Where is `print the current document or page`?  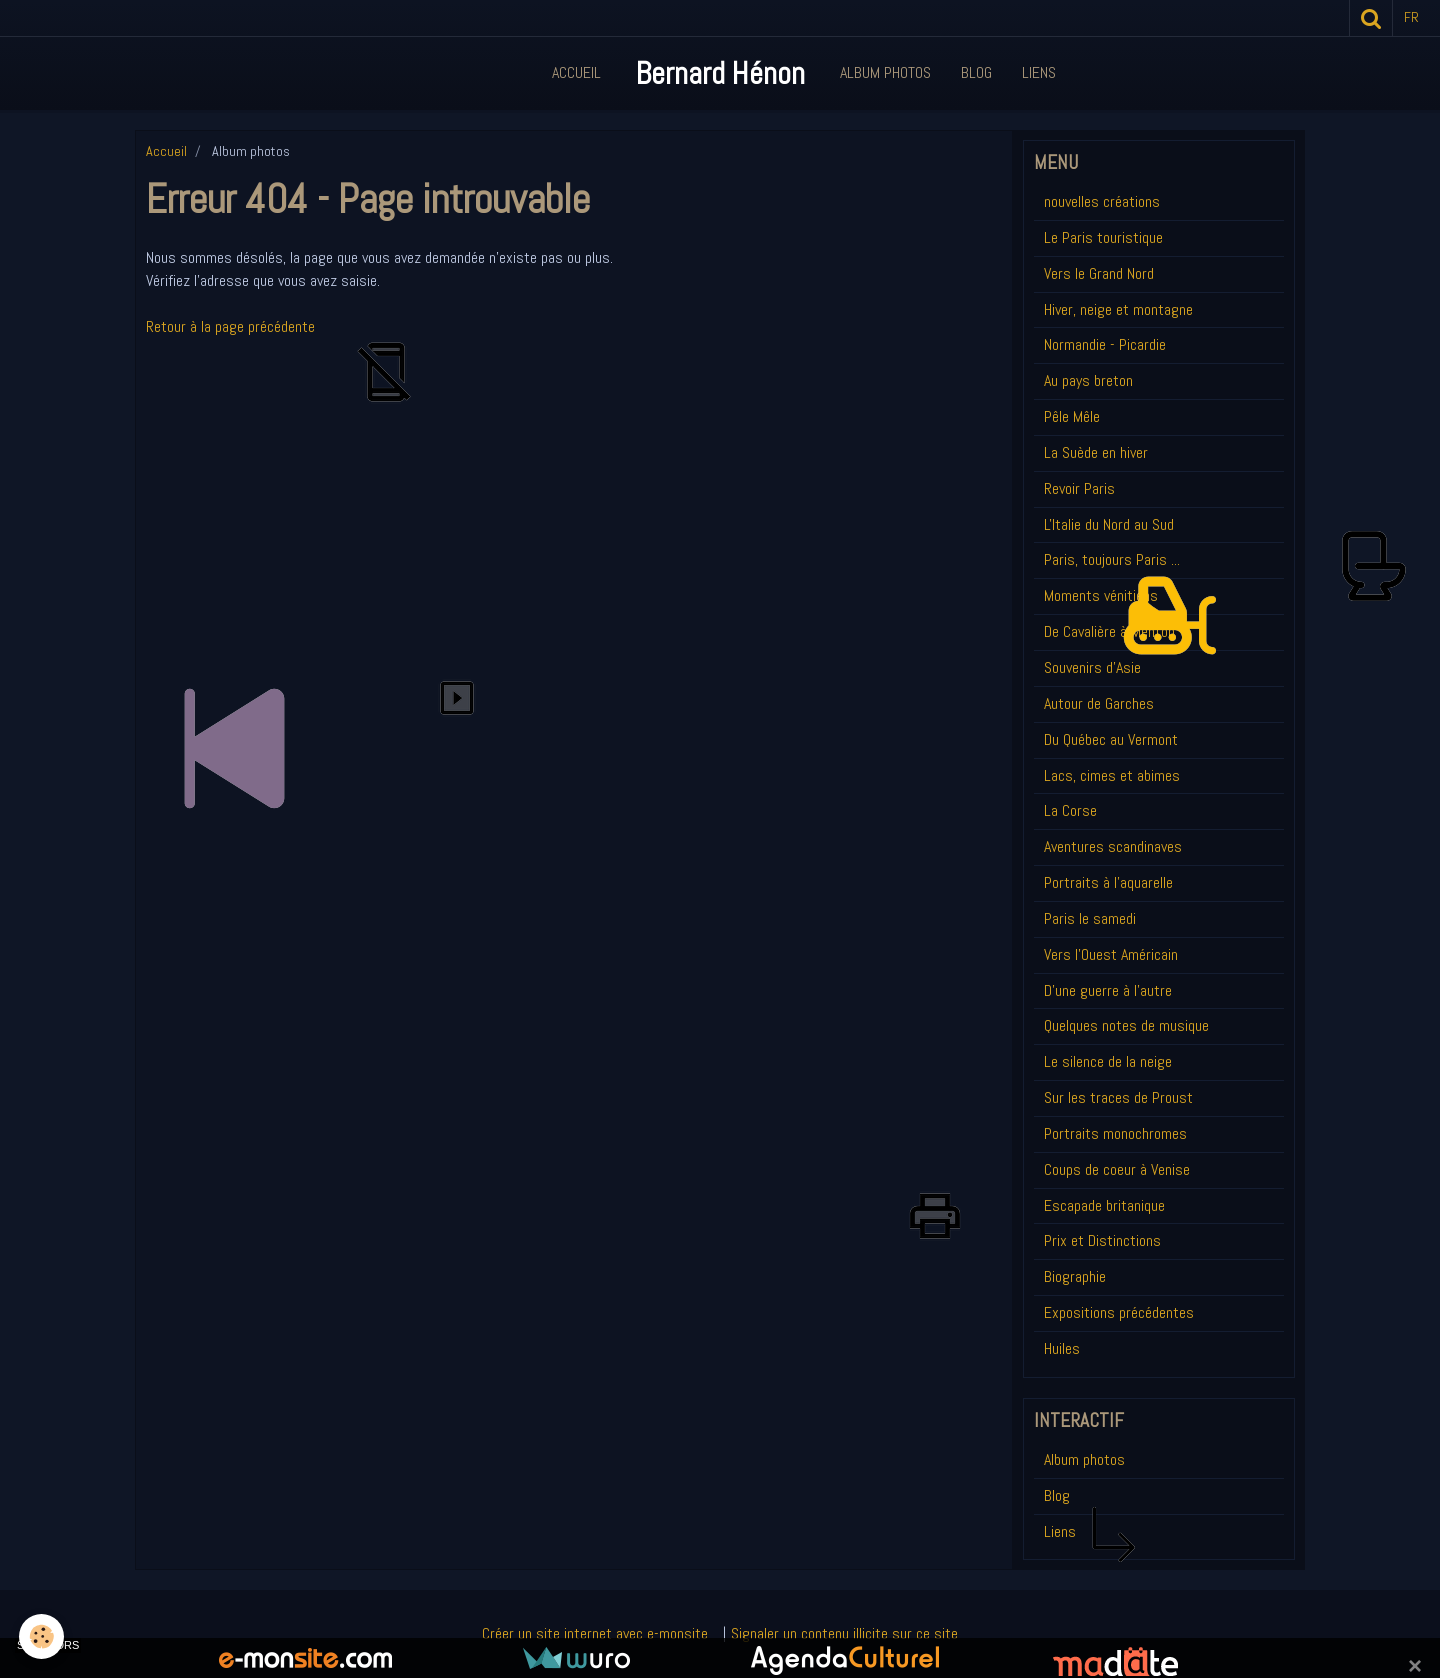 print the current document or page is located at coordinates (935, 1216).